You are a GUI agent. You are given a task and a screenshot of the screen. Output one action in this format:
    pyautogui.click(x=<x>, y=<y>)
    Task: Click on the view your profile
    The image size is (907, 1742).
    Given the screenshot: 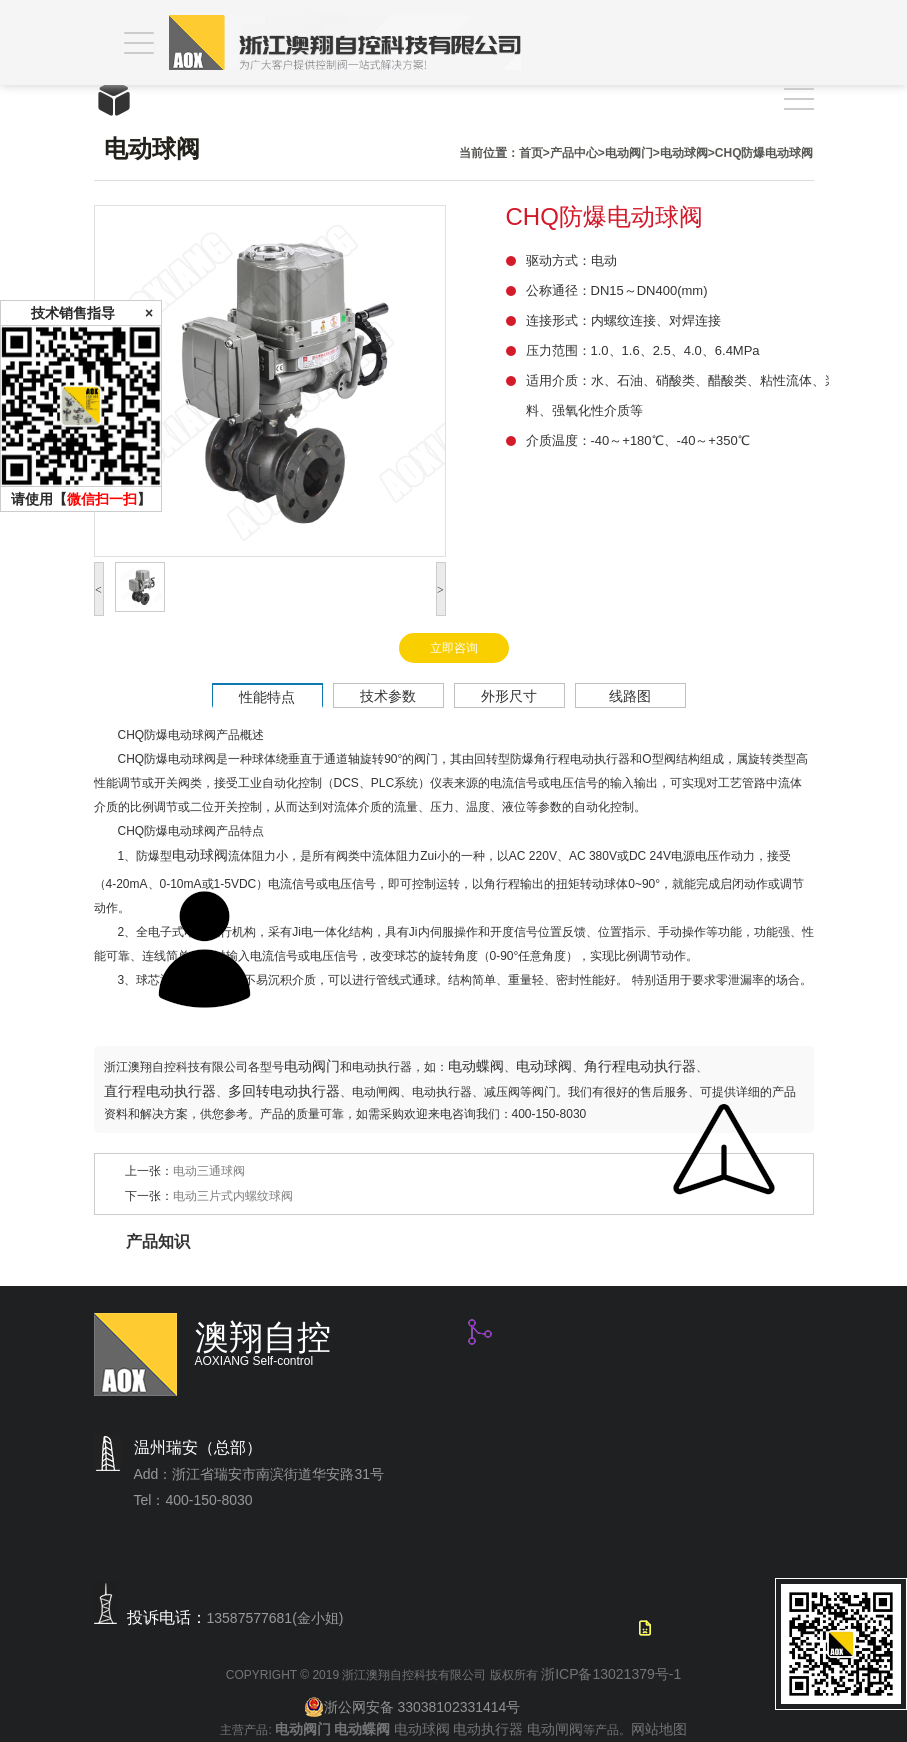 What is the action you would take?
    pyautogui.click(x=204, y=949)
    